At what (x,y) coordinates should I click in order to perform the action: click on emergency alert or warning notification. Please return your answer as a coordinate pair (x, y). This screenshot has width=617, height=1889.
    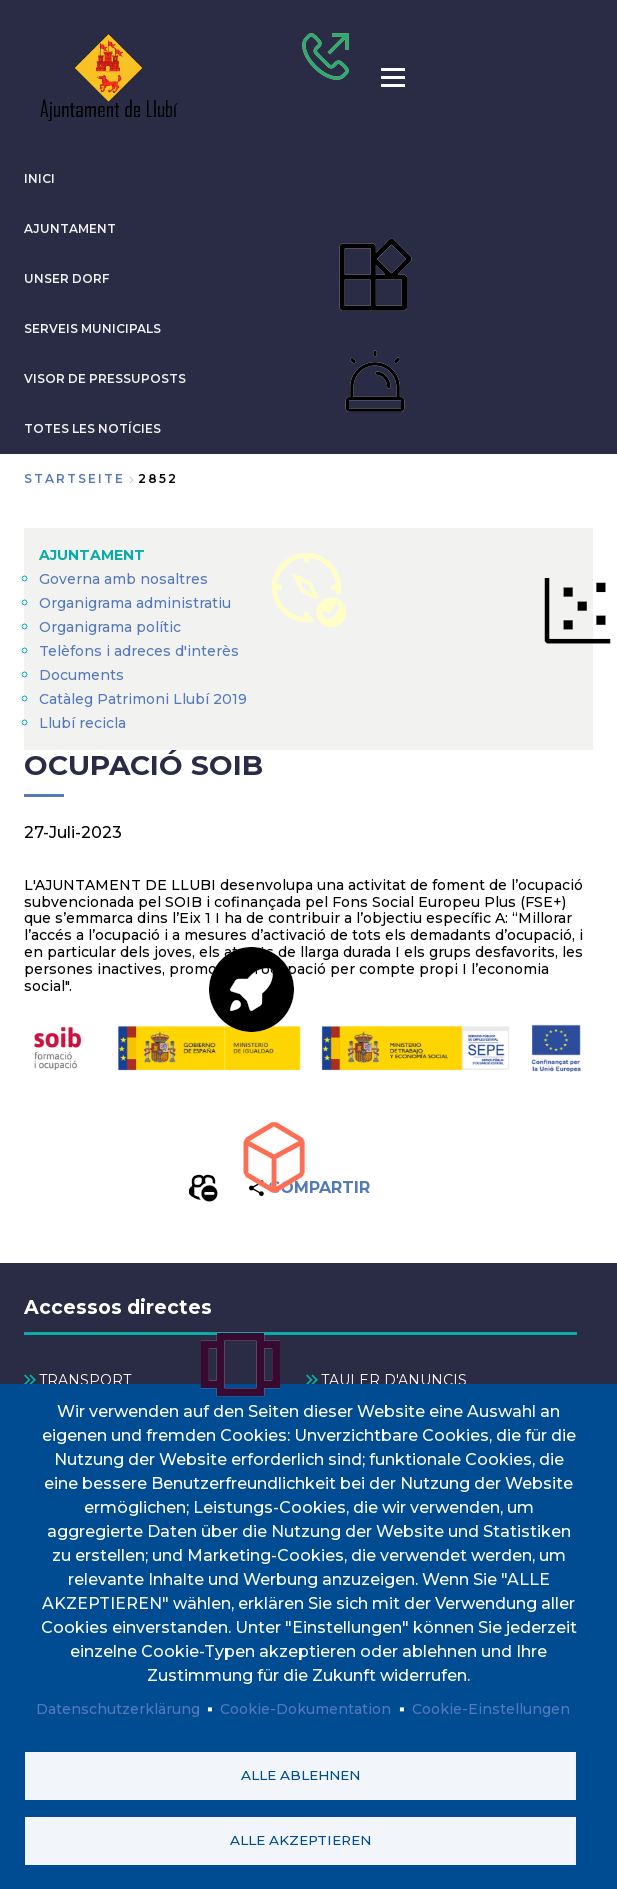
    Looking at the image, I should click on (375, 387).